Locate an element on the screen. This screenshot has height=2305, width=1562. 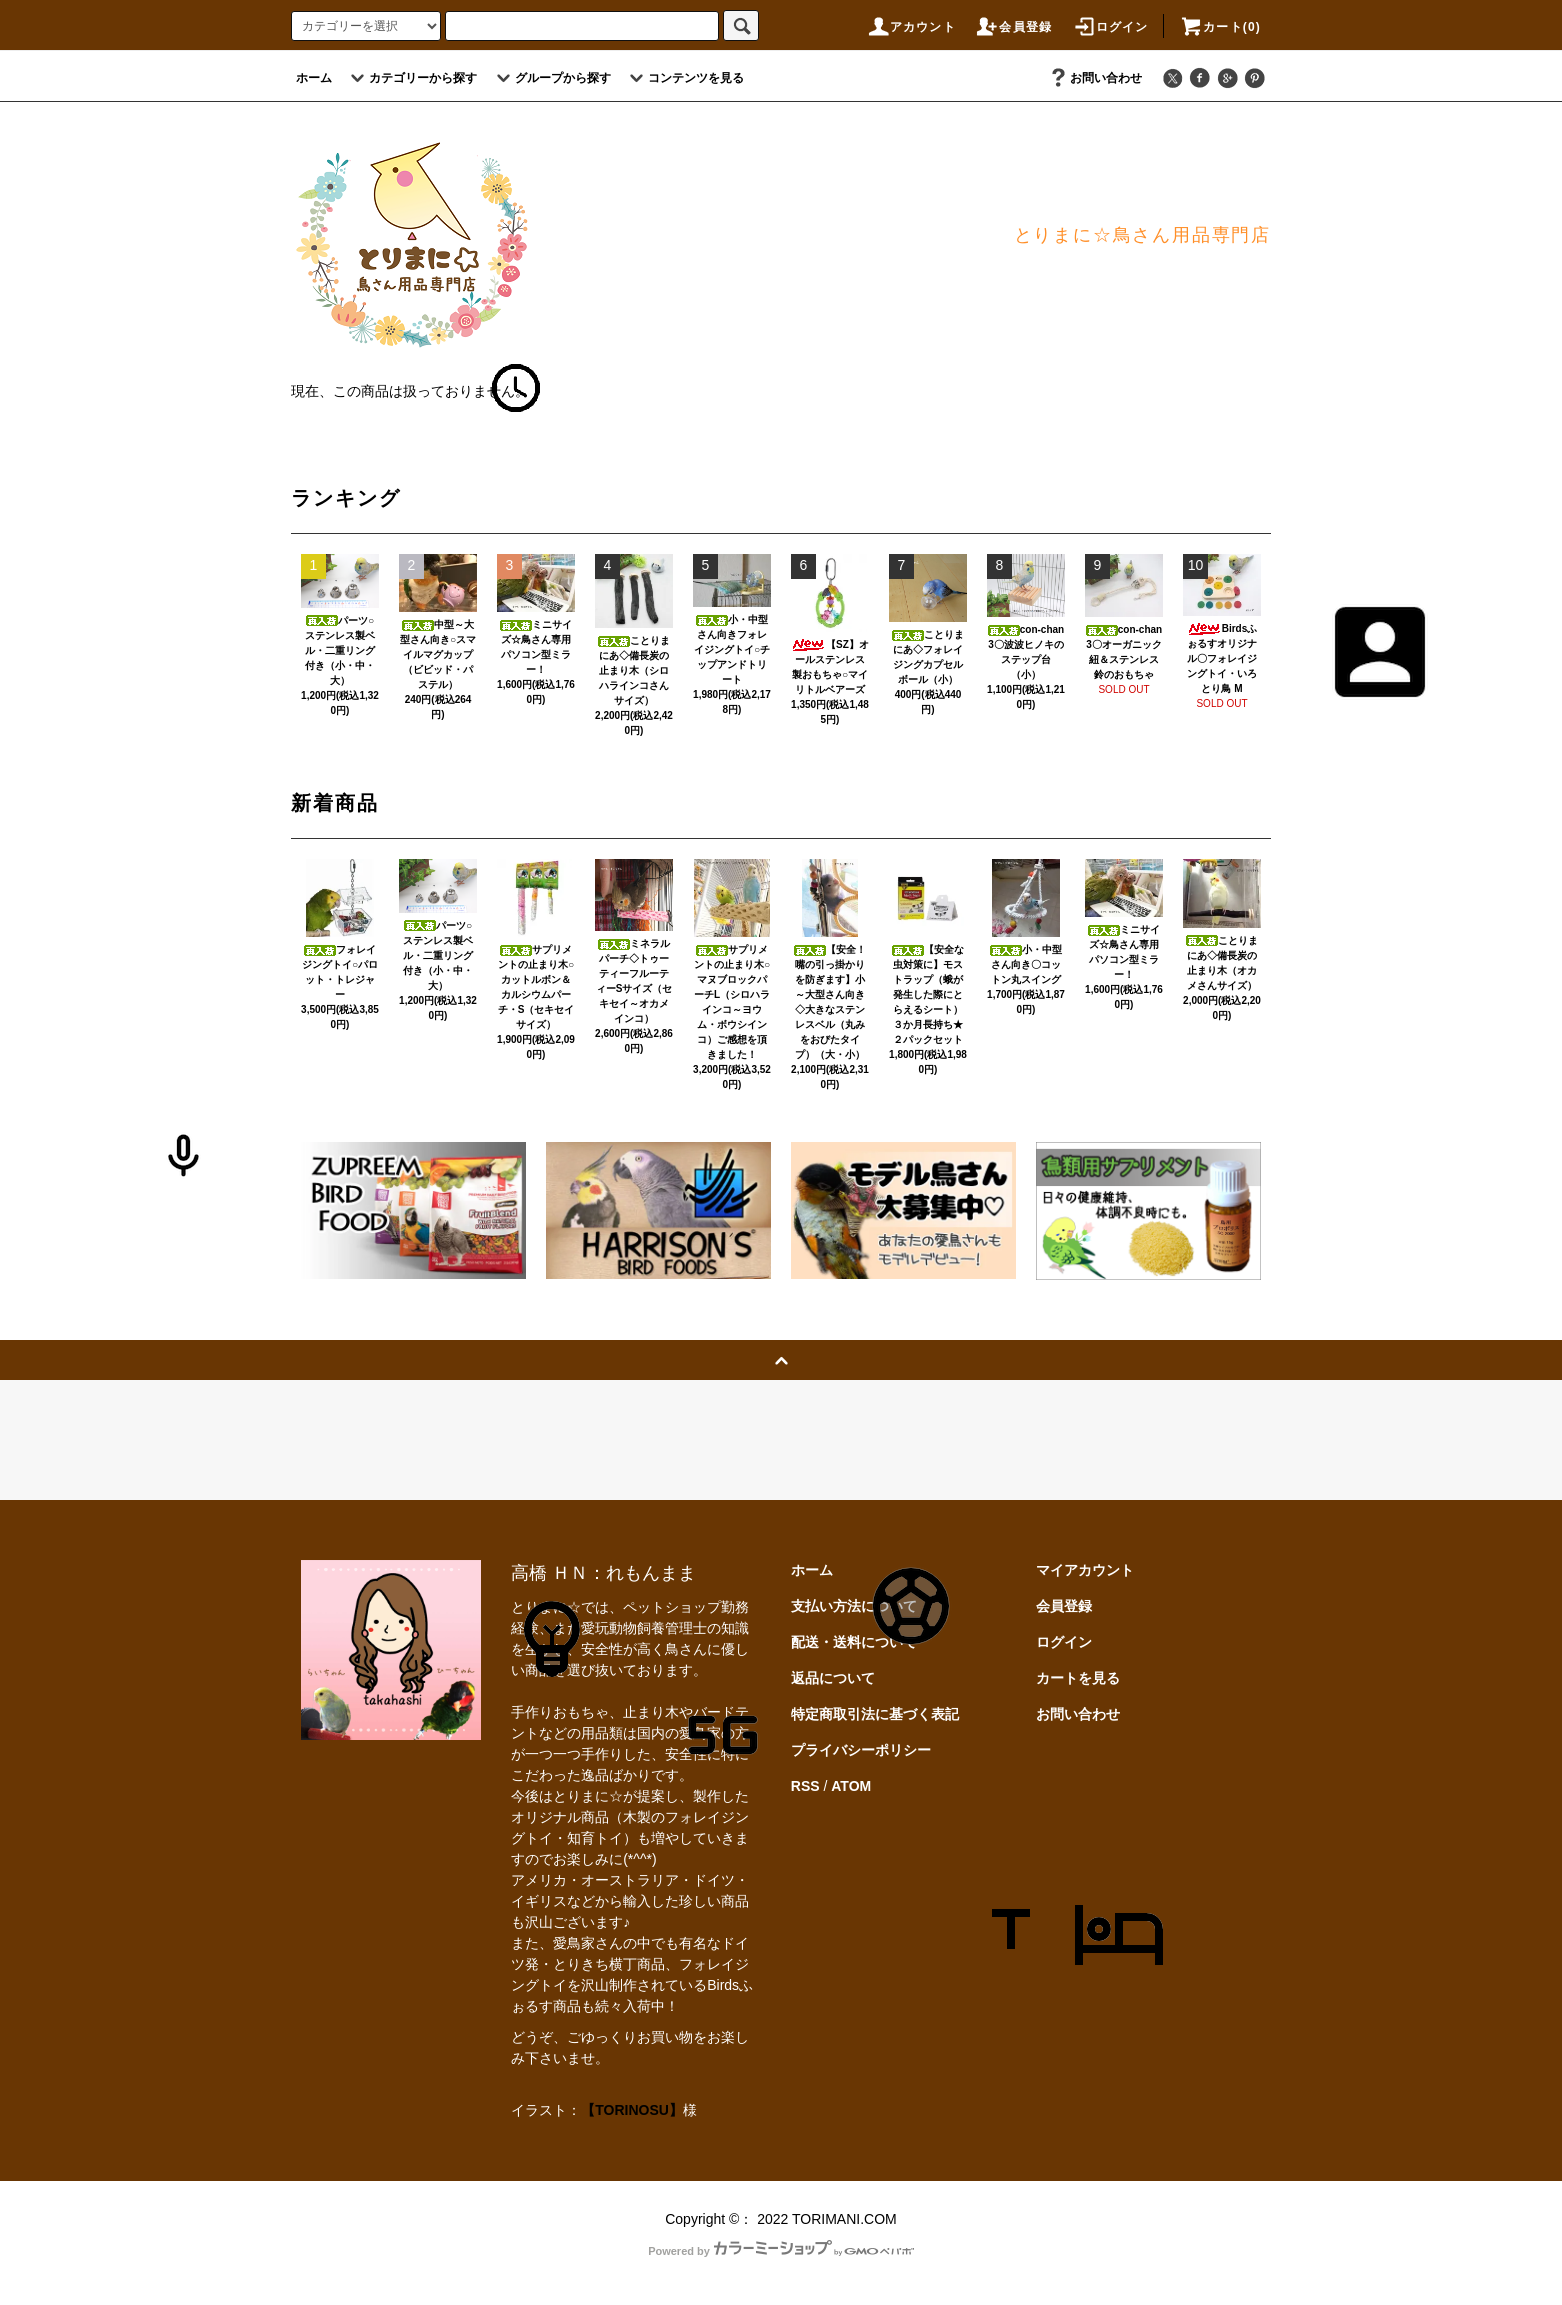
access tips or helpful suggestions is located at coordinates (552, 1637).